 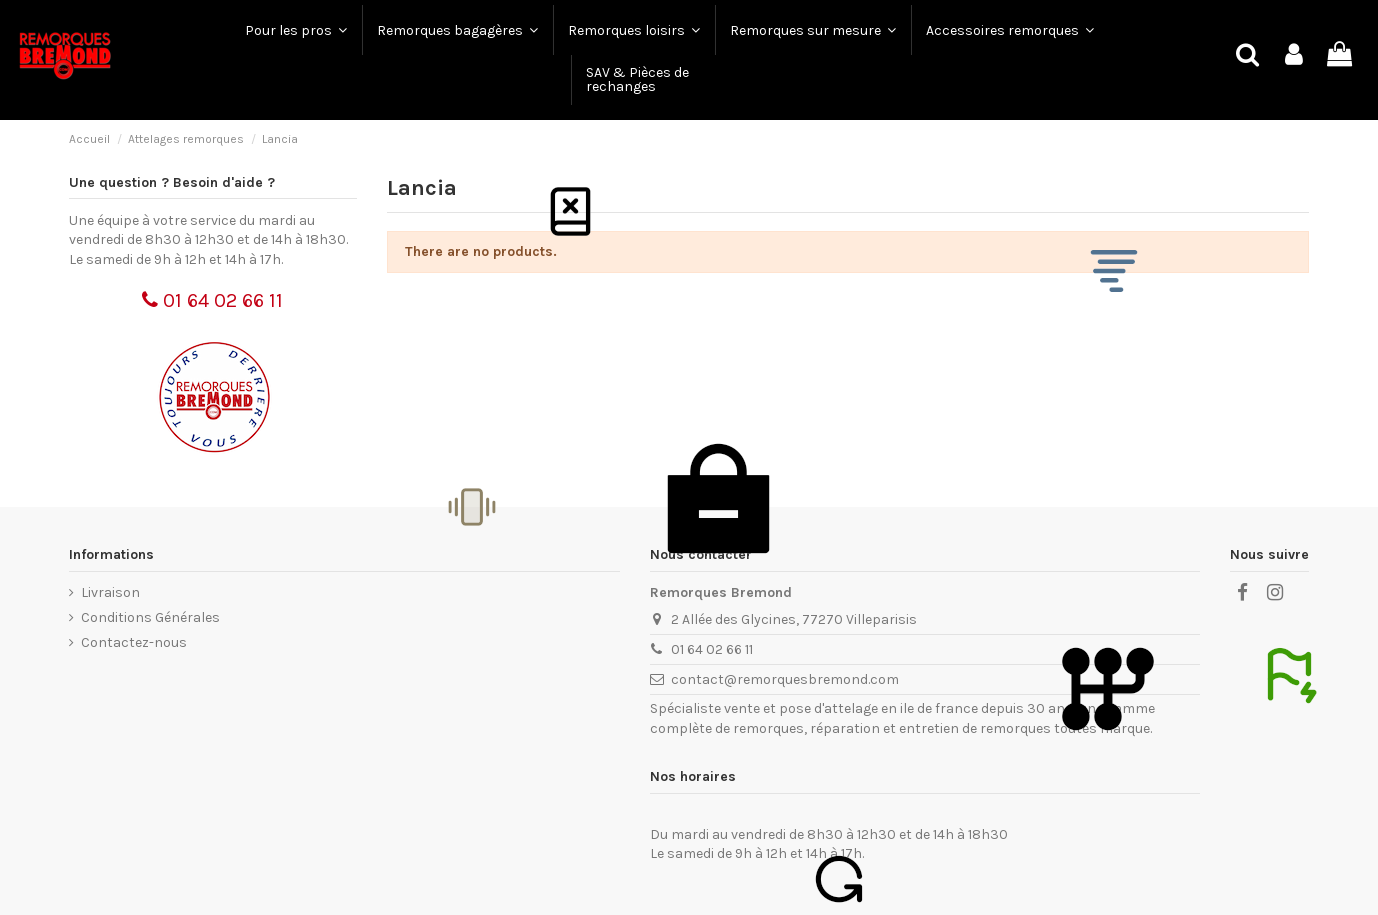 What do you see at coordinates (1114, 271) in the screenshot?
I see `indicates tornado warning or severe weather alert` at bounding box center [1114, 271].